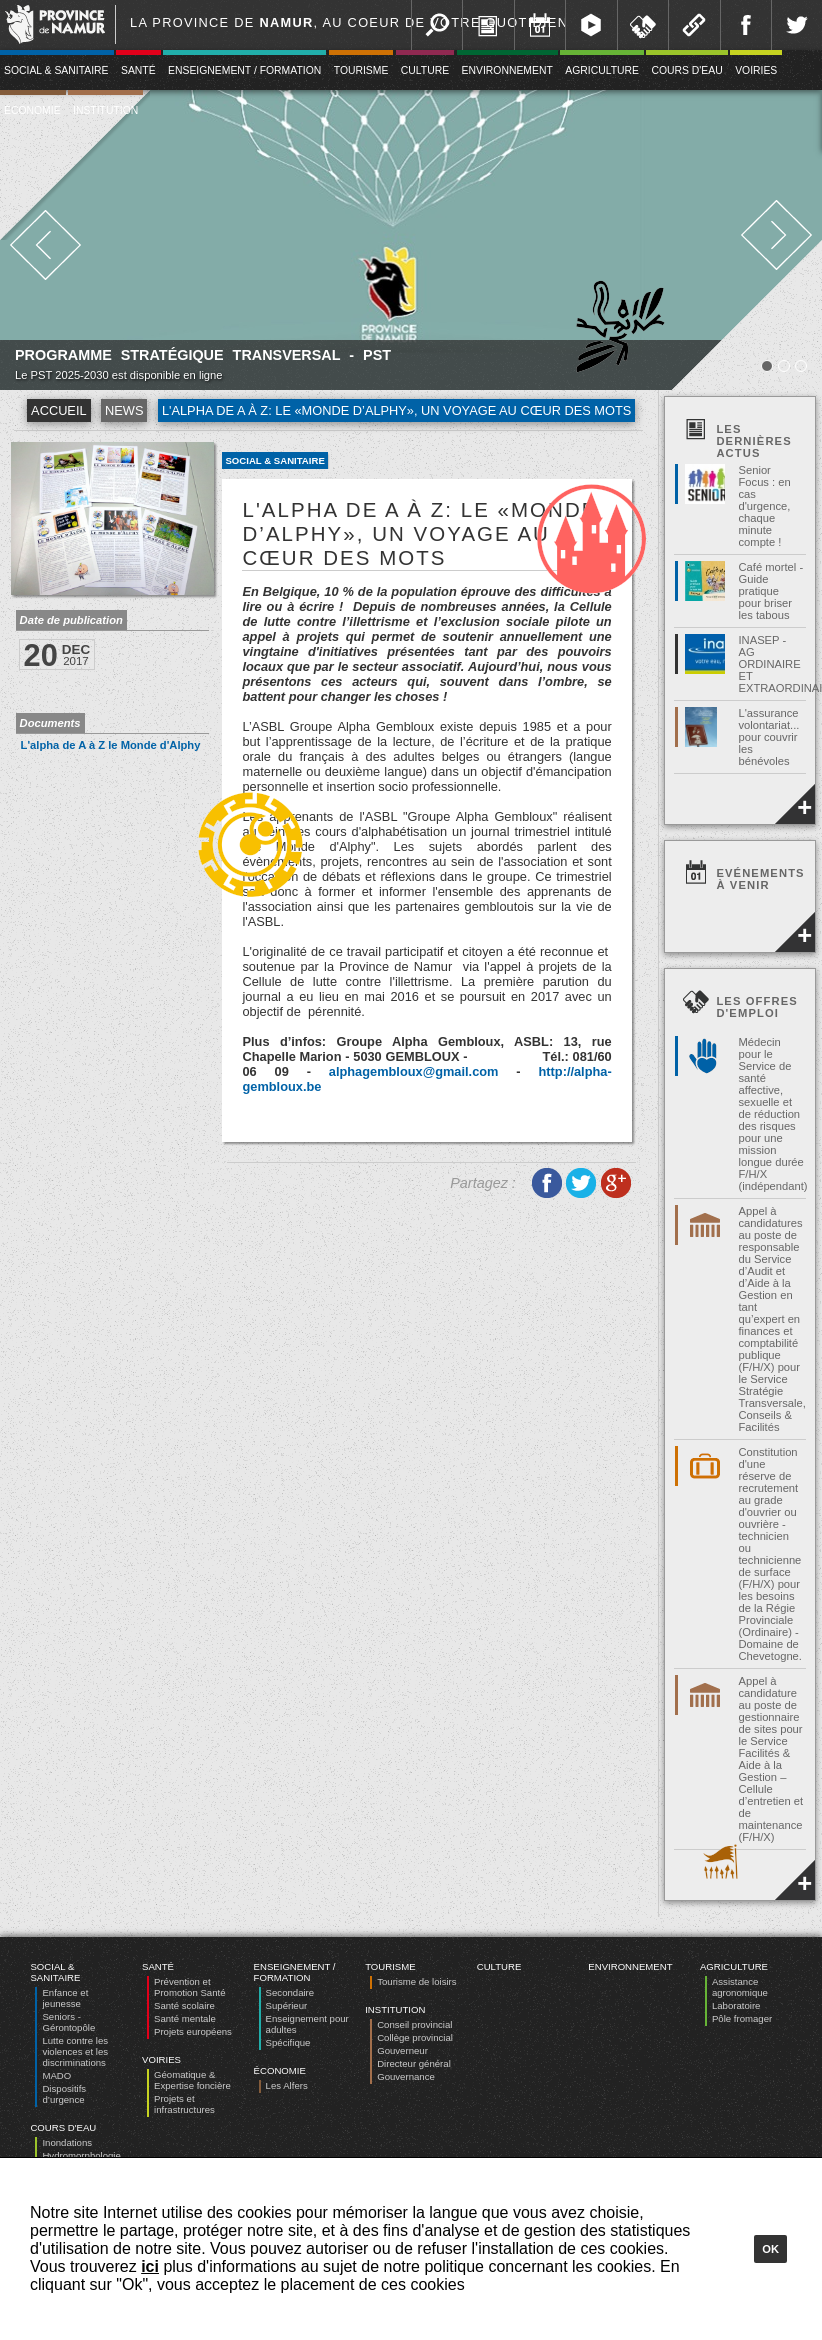 This screenshot has width=822, height=2340. I want to click on view fossil collection in museum or archaeology game, so click(620, 327).